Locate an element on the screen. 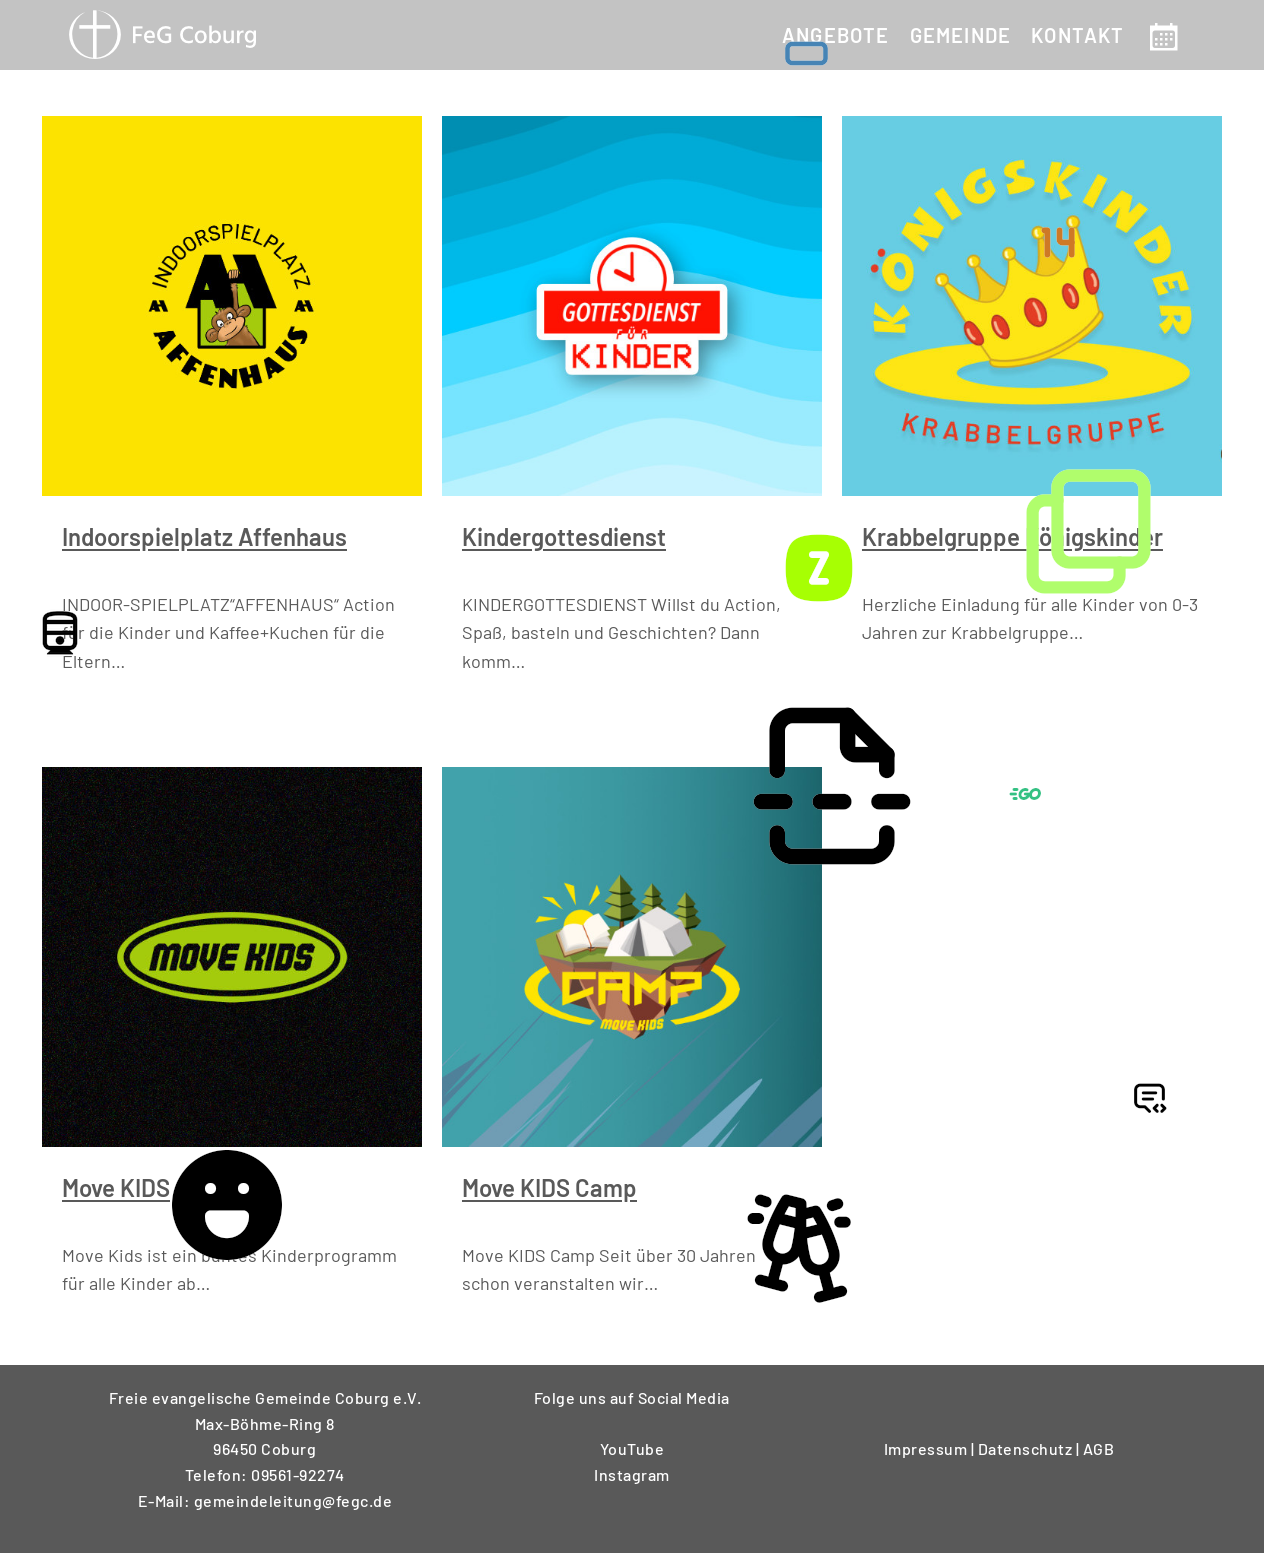 The image size is (1264, 1553). crop image to 16:9 aspect ratio is located at coordinates (806, 53).